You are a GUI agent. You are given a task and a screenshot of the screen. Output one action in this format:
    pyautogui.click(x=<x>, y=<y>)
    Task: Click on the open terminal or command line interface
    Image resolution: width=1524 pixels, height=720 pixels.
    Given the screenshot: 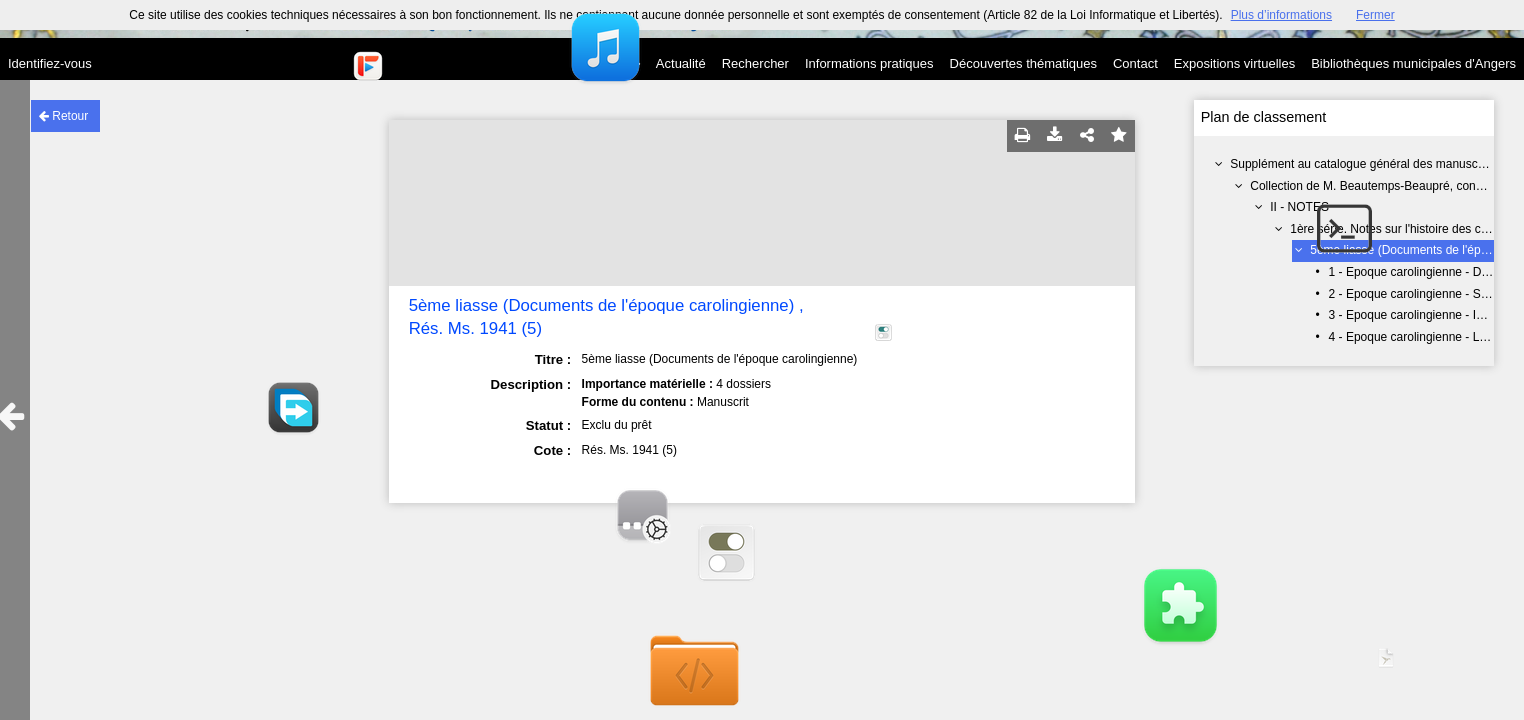 What is the action you would take?
    pyautogui.click(x=1344, y=228)
    